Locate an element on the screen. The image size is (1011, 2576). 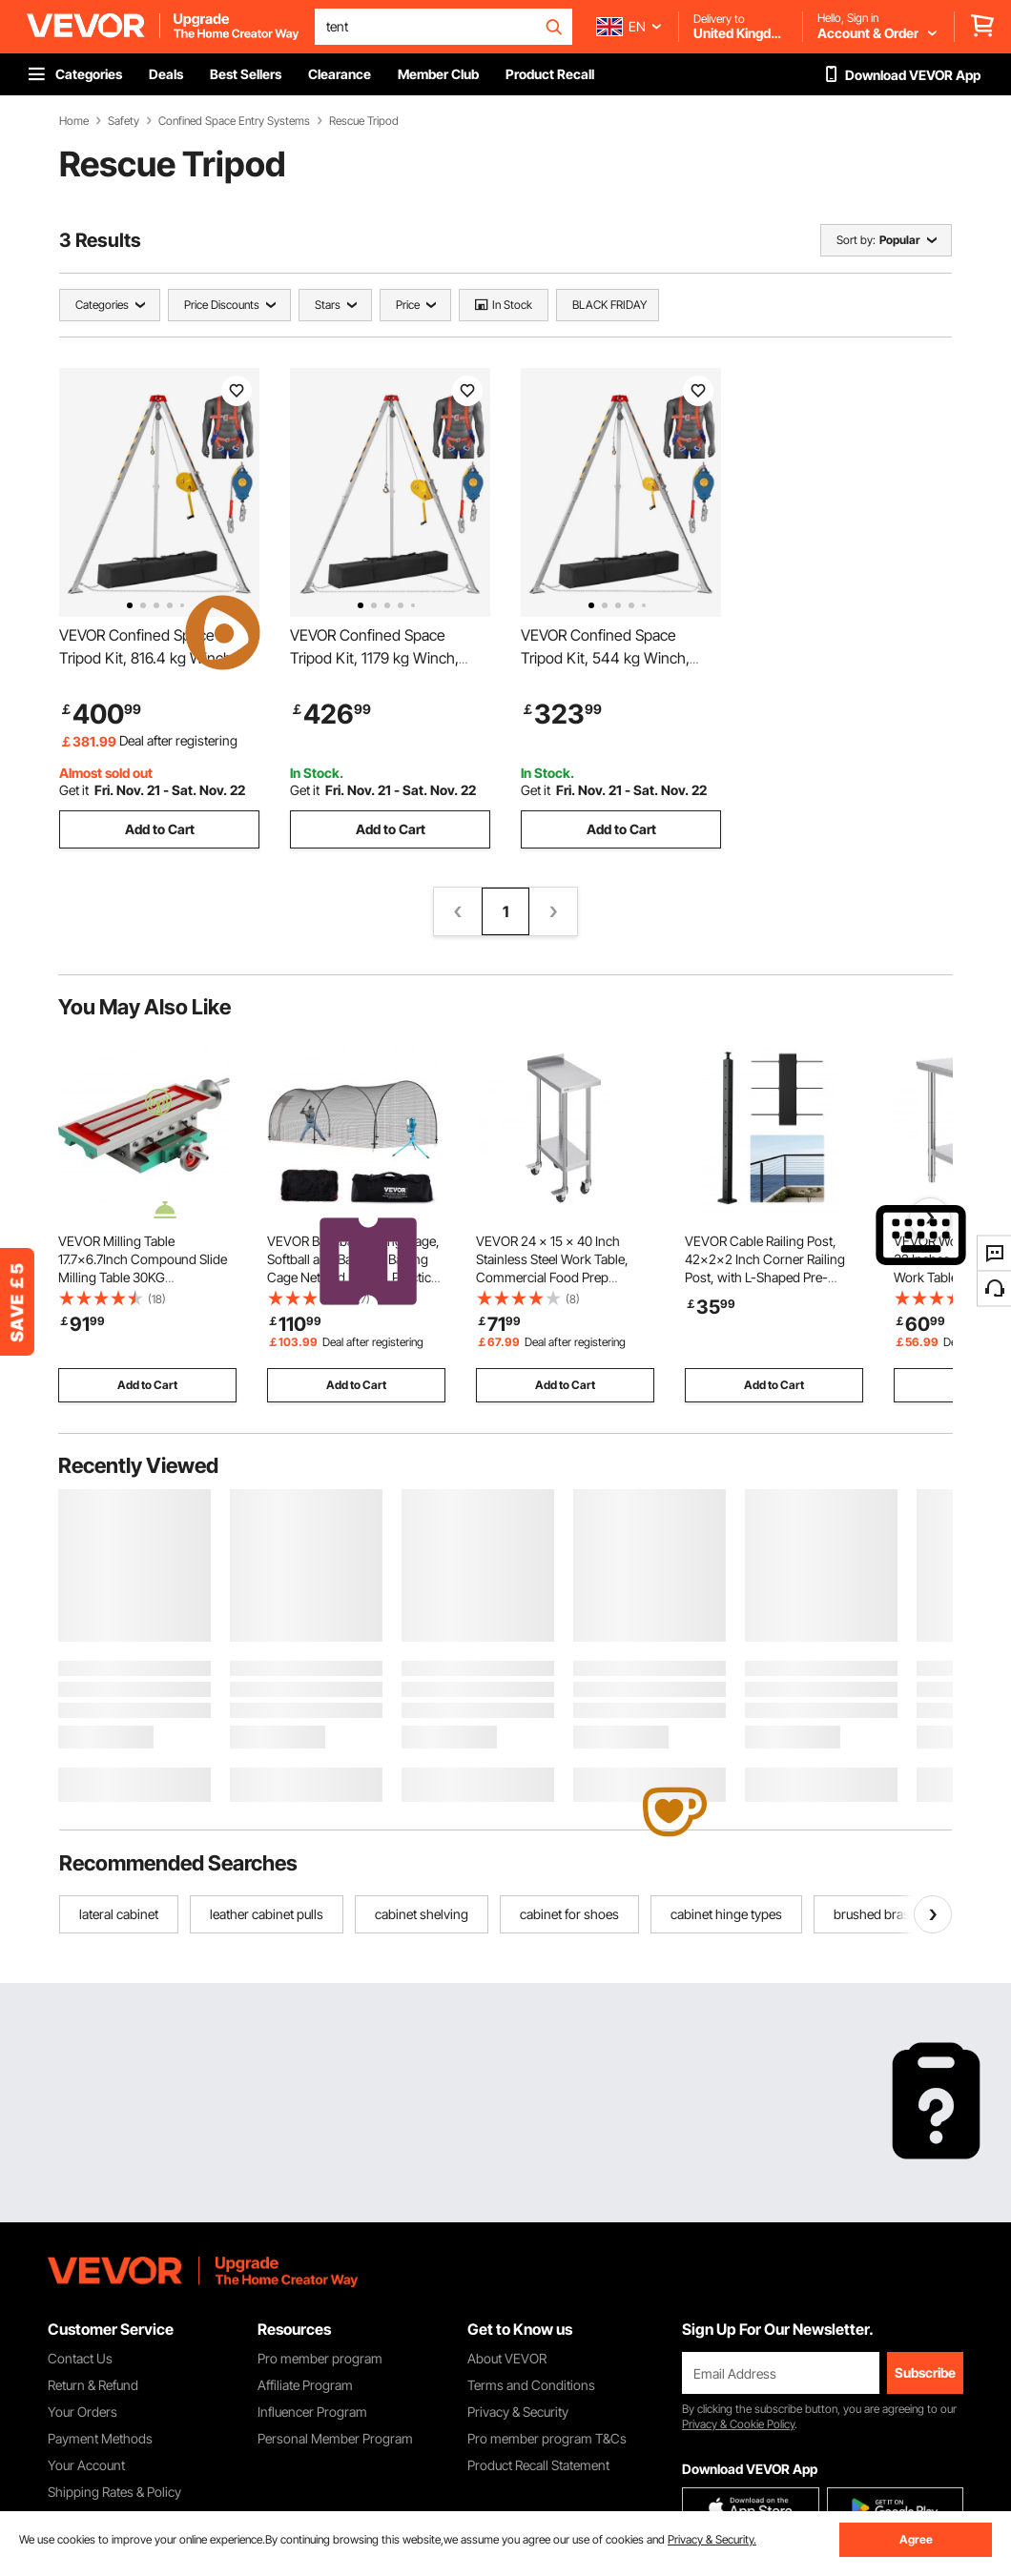
support the creator on Ko-fi is located at coordinates (674, 1811).